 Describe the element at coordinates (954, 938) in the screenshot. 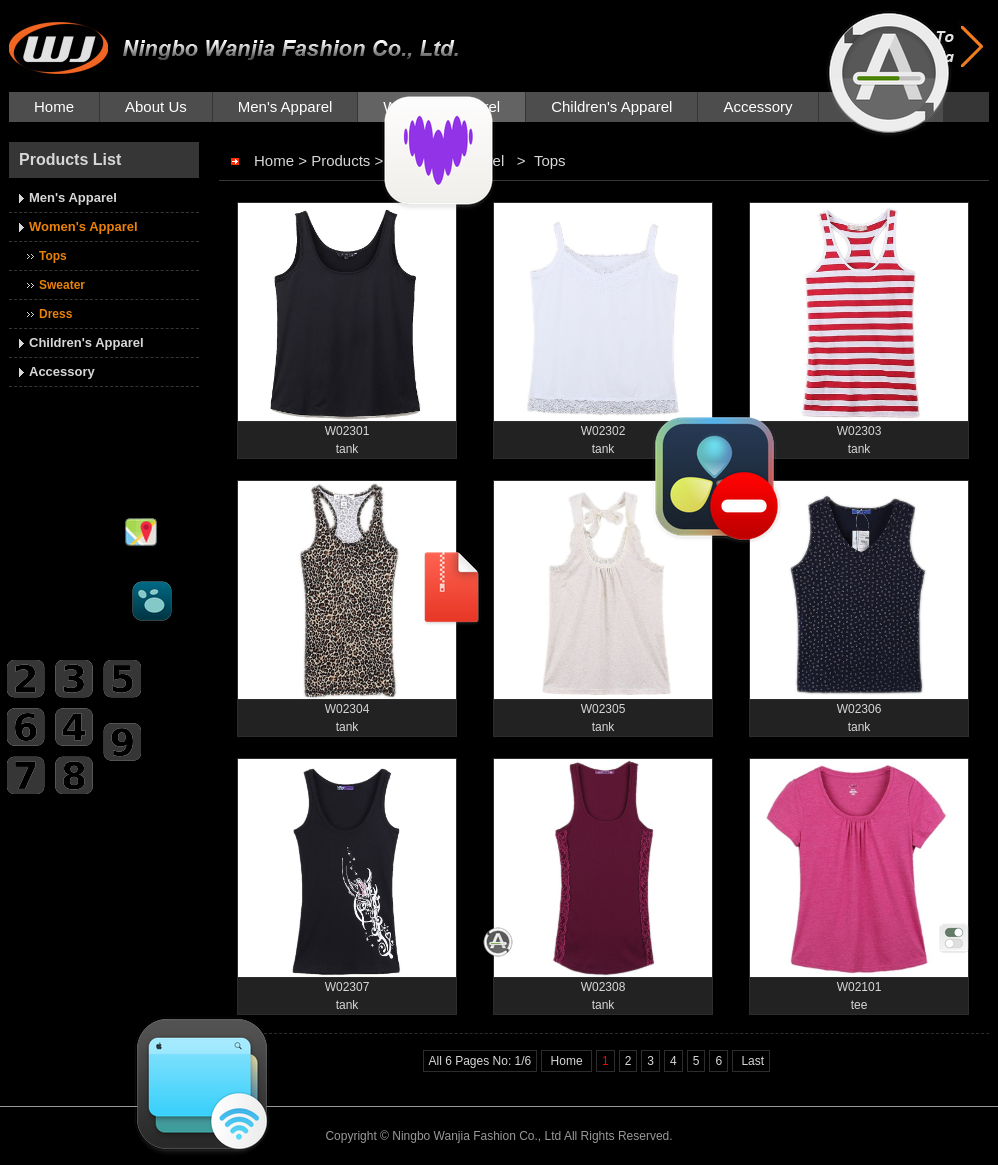

I see `open desktop preferences or settings` at that location.